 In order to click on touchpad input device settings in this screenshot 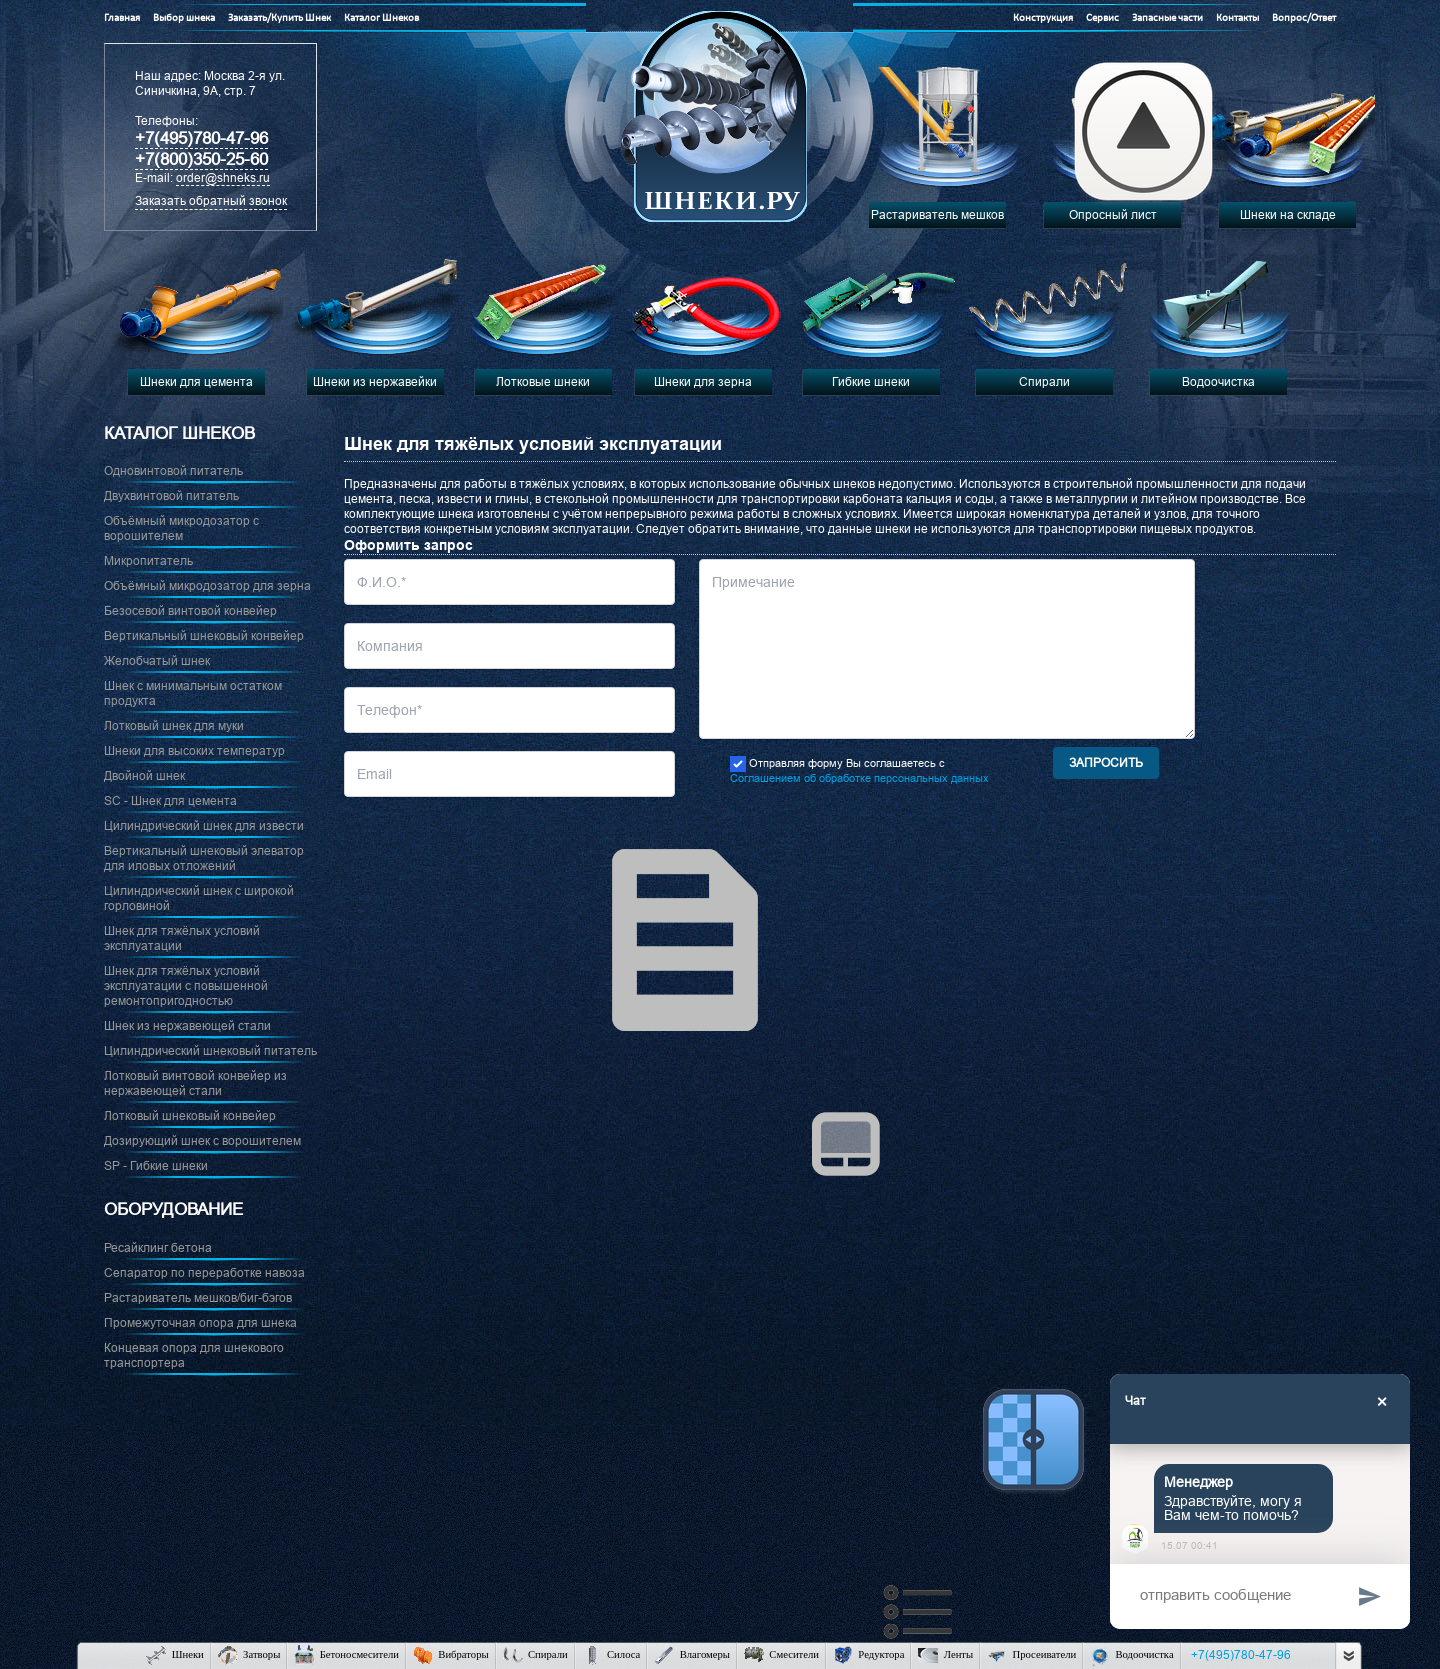, I will do `click(848, 1144)`.